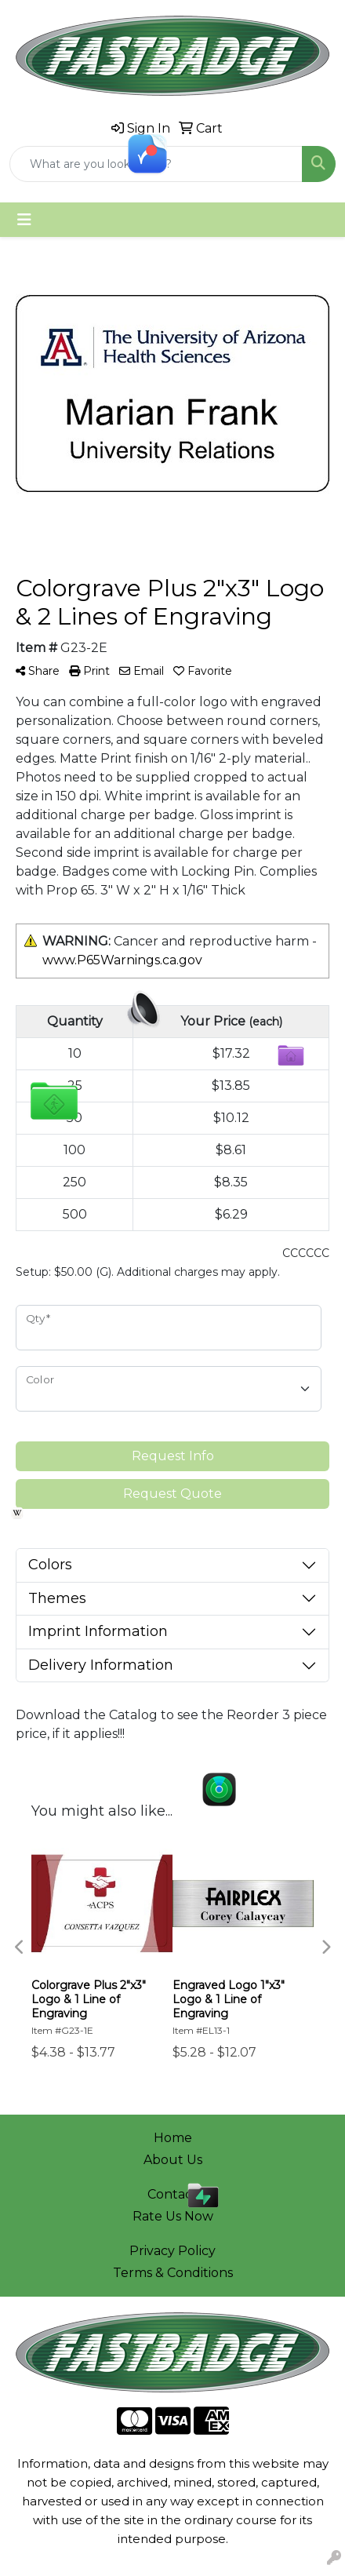 Image resolution: width=345 pixels, height=2576 pixels. Describe the element at coordinates (147, 154) in the screenshot. I see `open desktop animation preferences` at that location.